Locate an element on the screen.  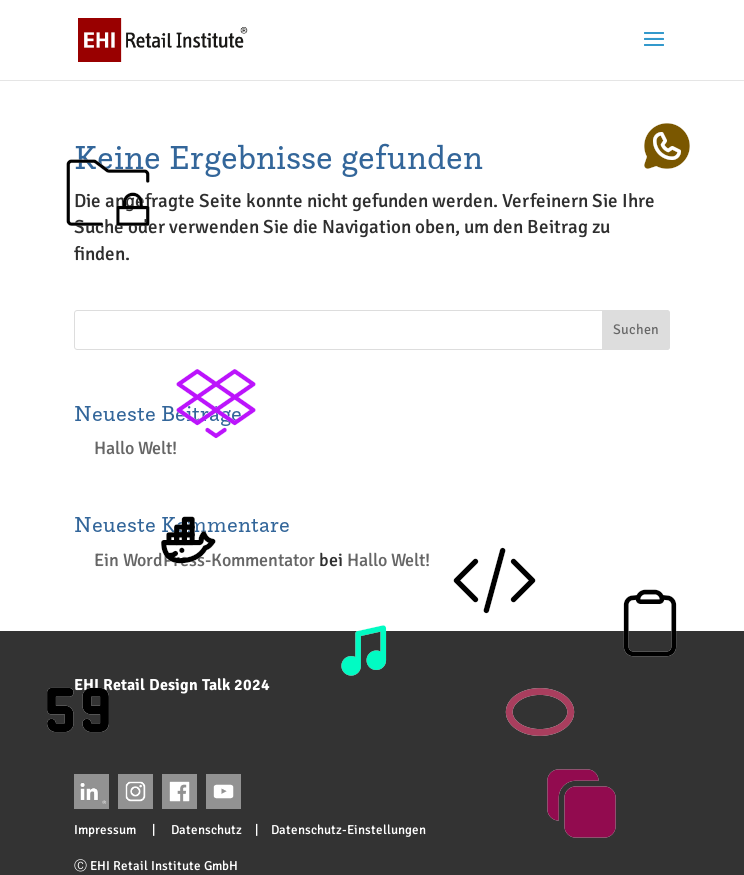
open WhatsApp messaging app is located at coordinates (667, 146).